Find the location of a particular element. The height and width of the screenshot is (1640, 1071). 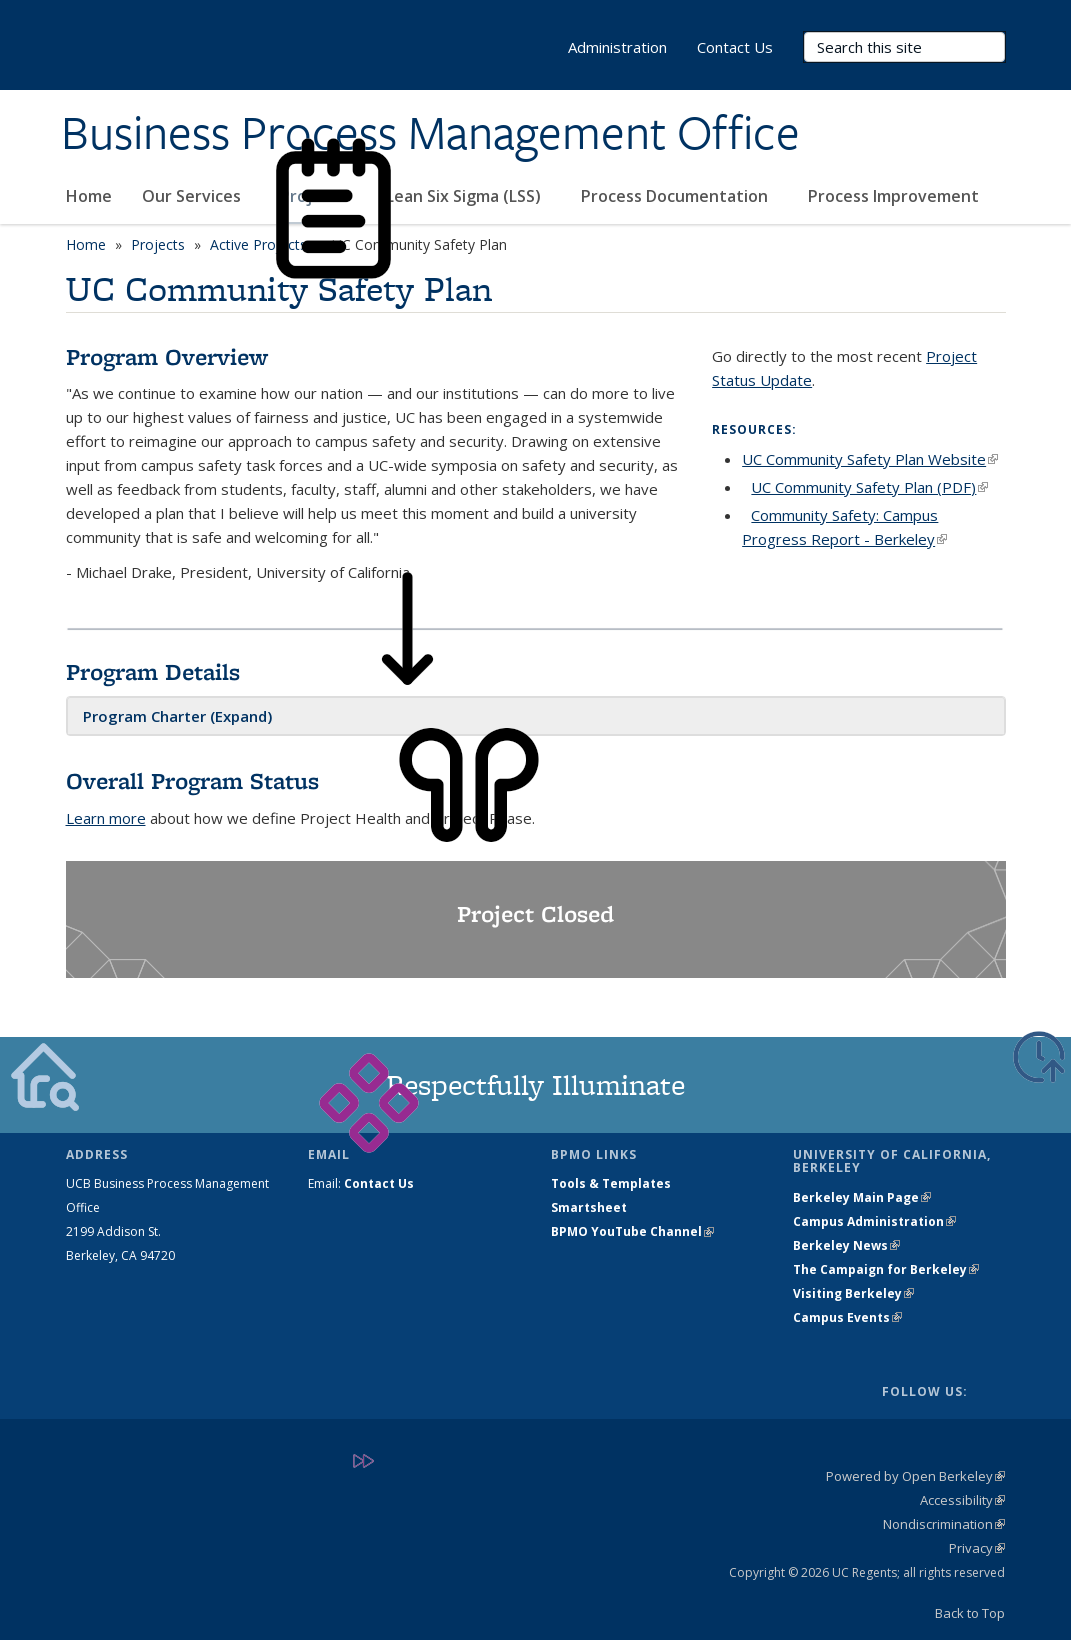

fast-forward through media content is located at coordinates (362, 1461).